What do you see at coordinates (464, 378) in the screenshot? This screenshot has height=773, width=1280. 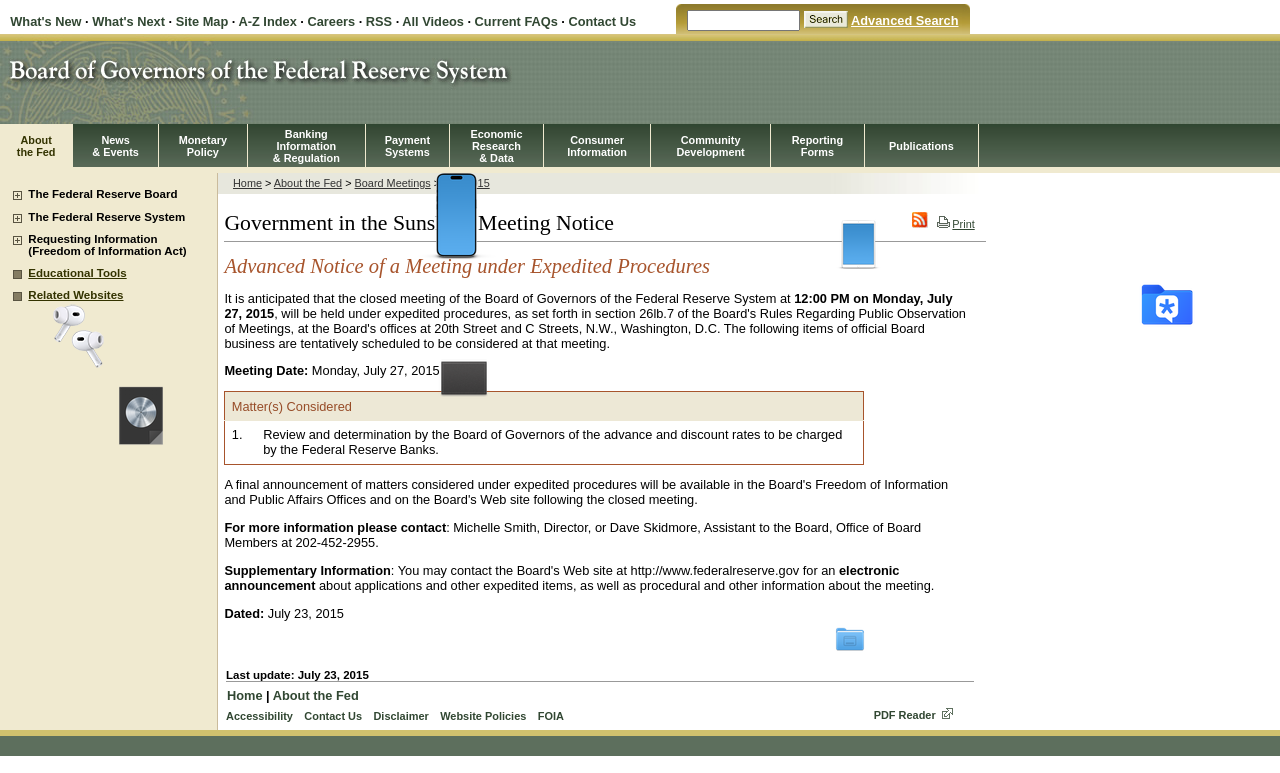 I see `trackpad or touchpad device icon` at bounding box center [464, 378].